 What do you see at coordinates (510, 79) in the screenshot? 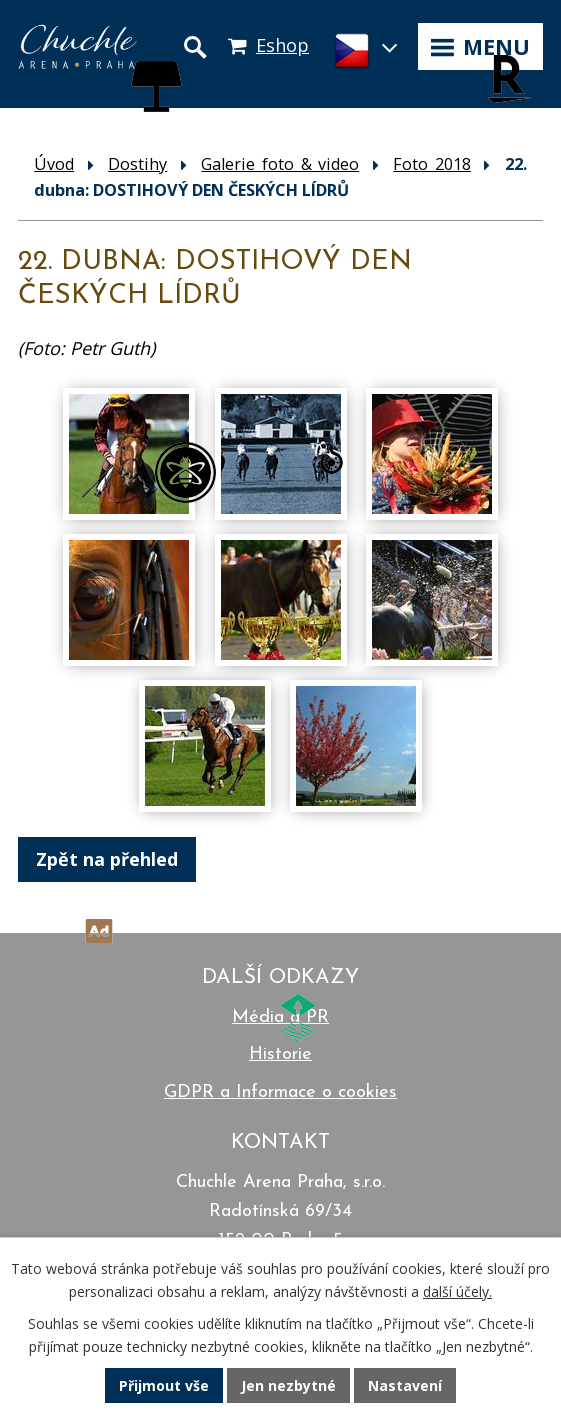
I see `open the Rakuten app` at bounding box center [510, 79].